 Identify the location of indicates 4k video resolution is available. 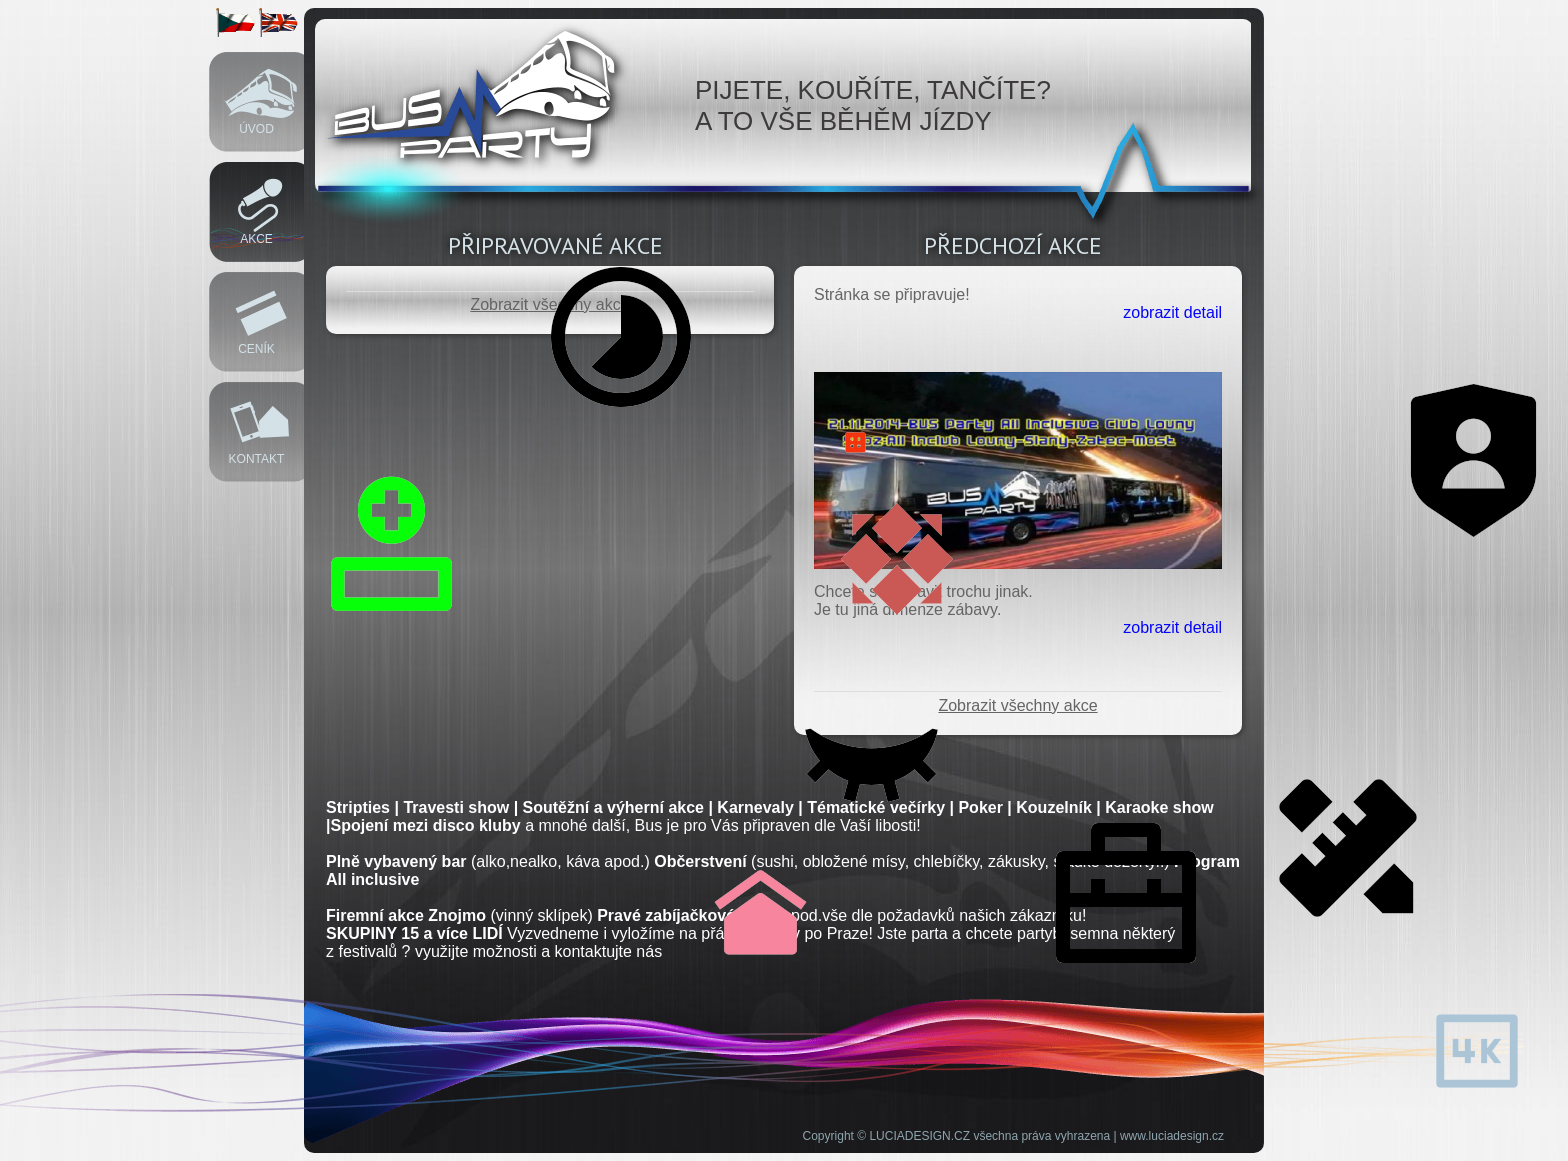
(1477, 1051).